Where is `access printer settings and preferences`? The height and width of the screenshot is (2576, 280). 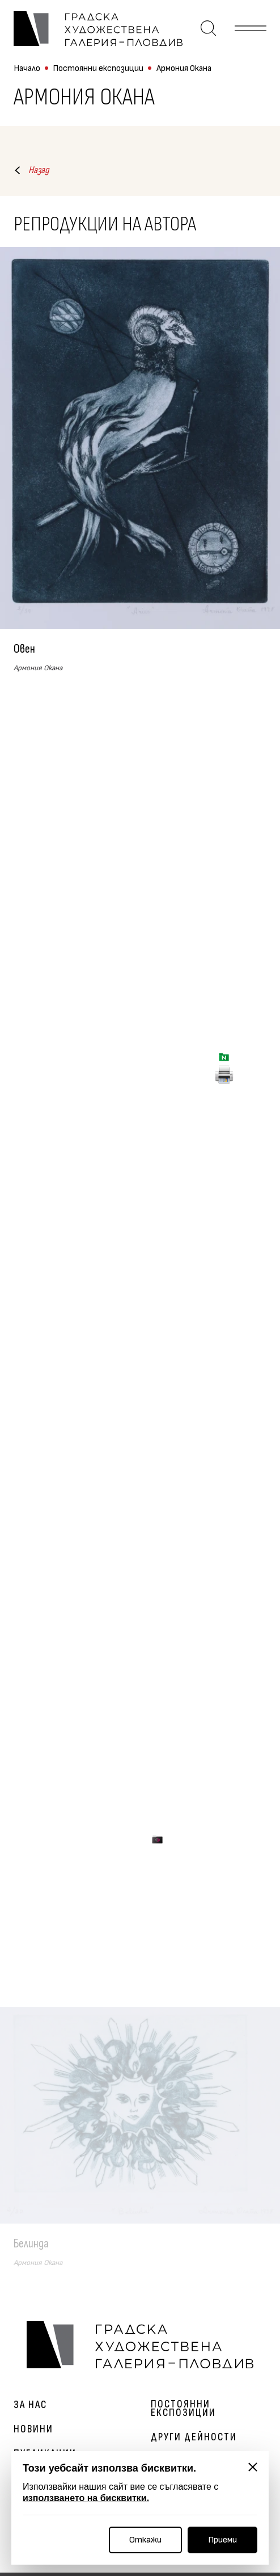
access printer settings and preferences is located at coordinates (224, 1074).